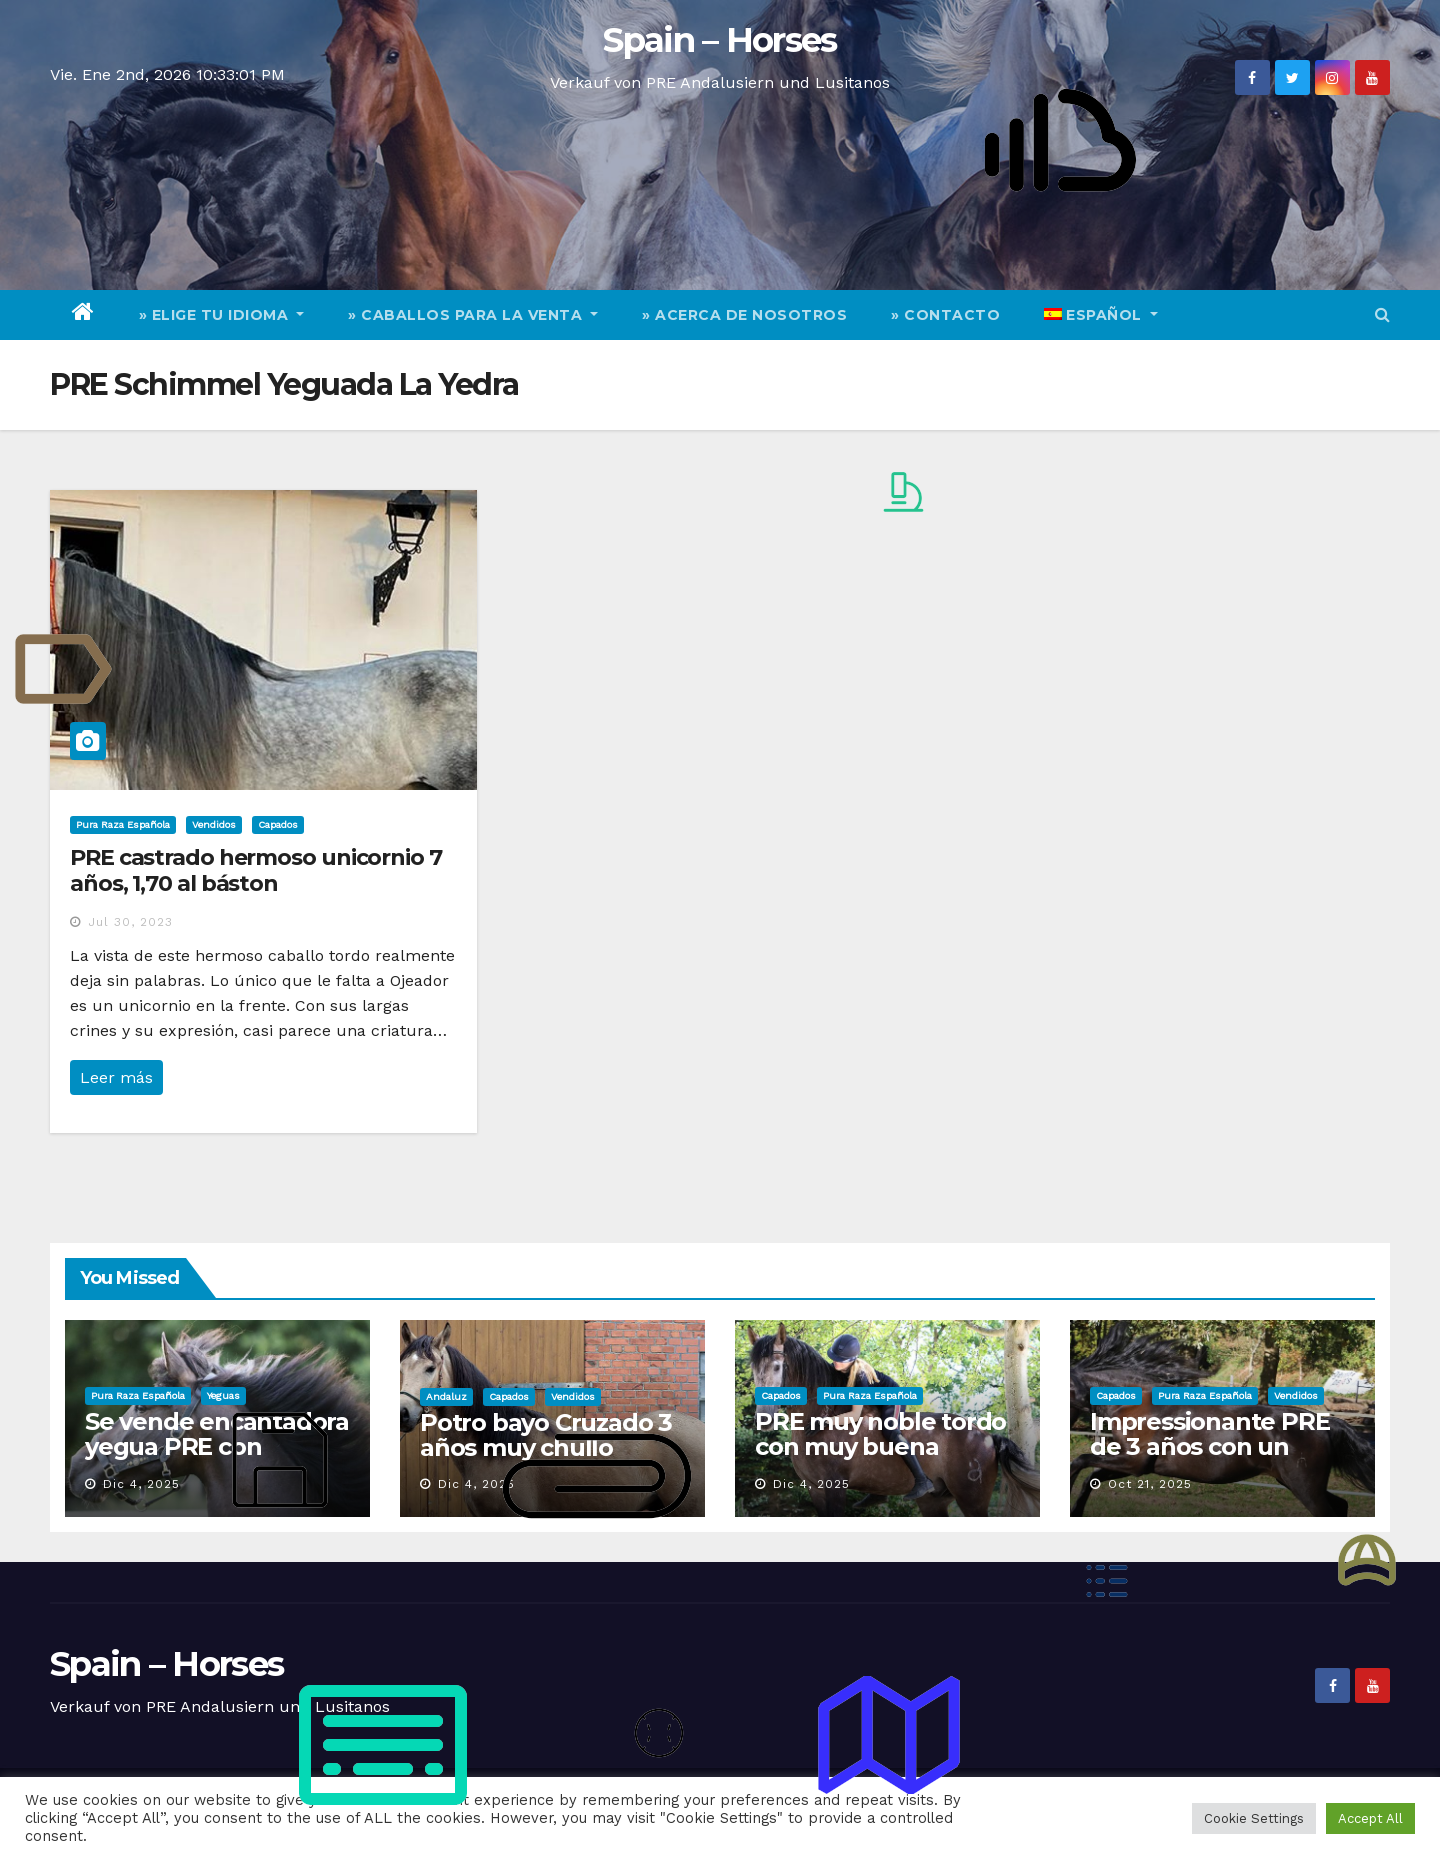 The width and height of the screenshot is (1440, 1859). I want to click on open on-screen keyboard, so click(383, 1745).